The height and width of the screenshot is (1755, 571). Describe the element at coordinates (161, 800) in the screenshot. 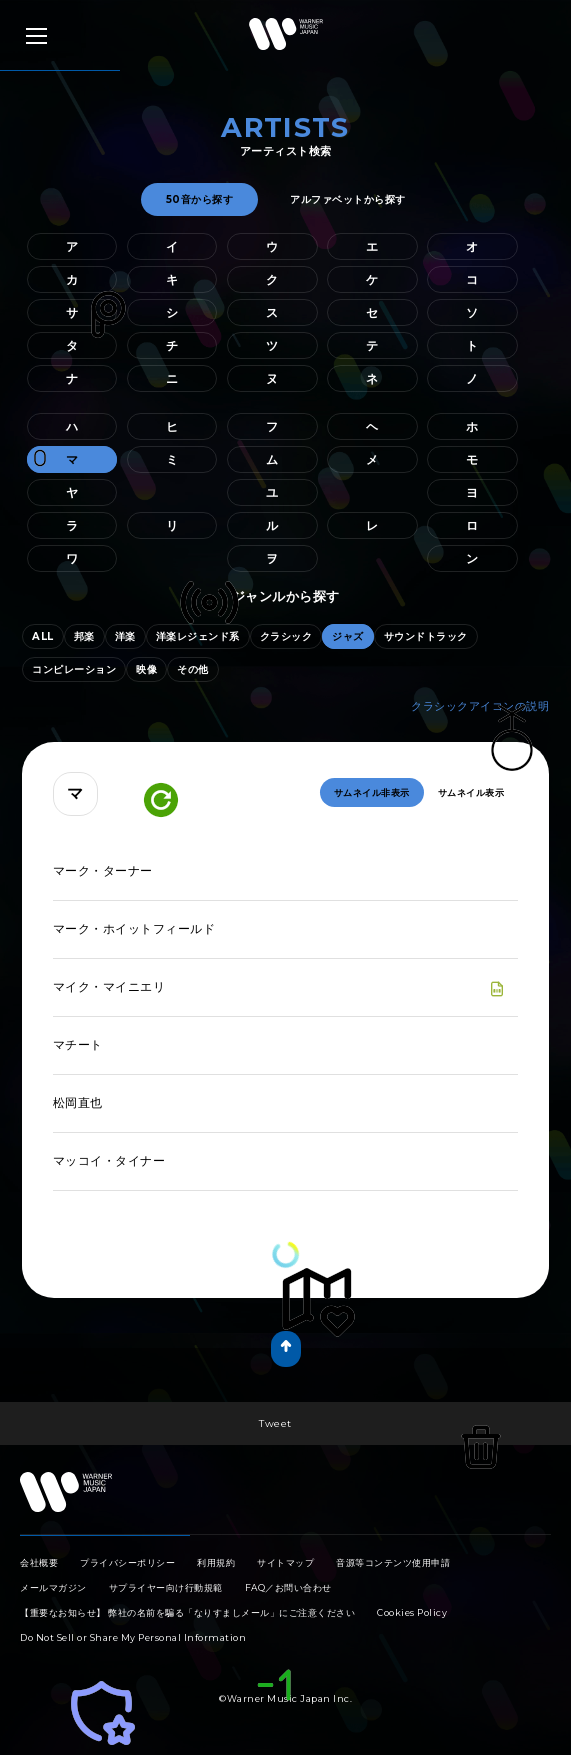

I see `refresh or reload content` at that location.